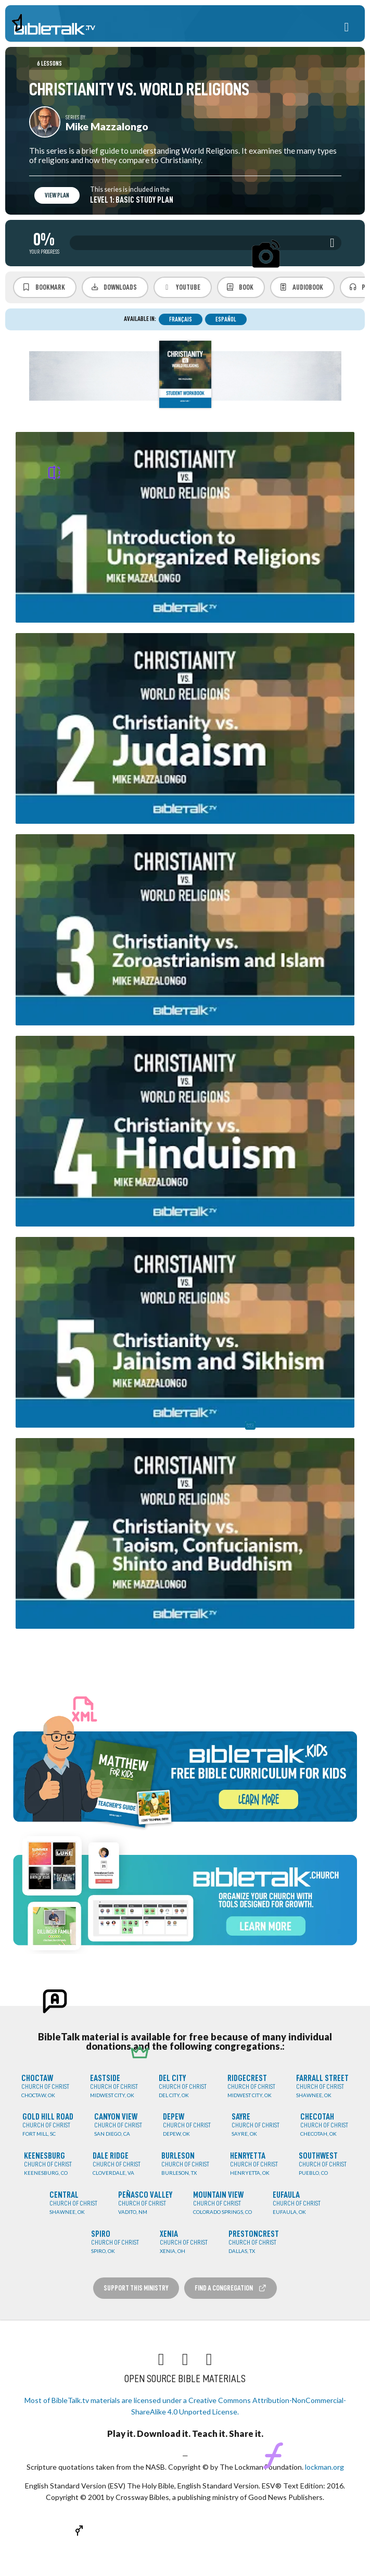 Image resolution: width=370 pixels, height=2576 pixels. What do you see at coordinates (273, 2456) in the screenshot?
I see `indicates florin currency or Dutch guilder symbol` at bounding box center [273, 2456].